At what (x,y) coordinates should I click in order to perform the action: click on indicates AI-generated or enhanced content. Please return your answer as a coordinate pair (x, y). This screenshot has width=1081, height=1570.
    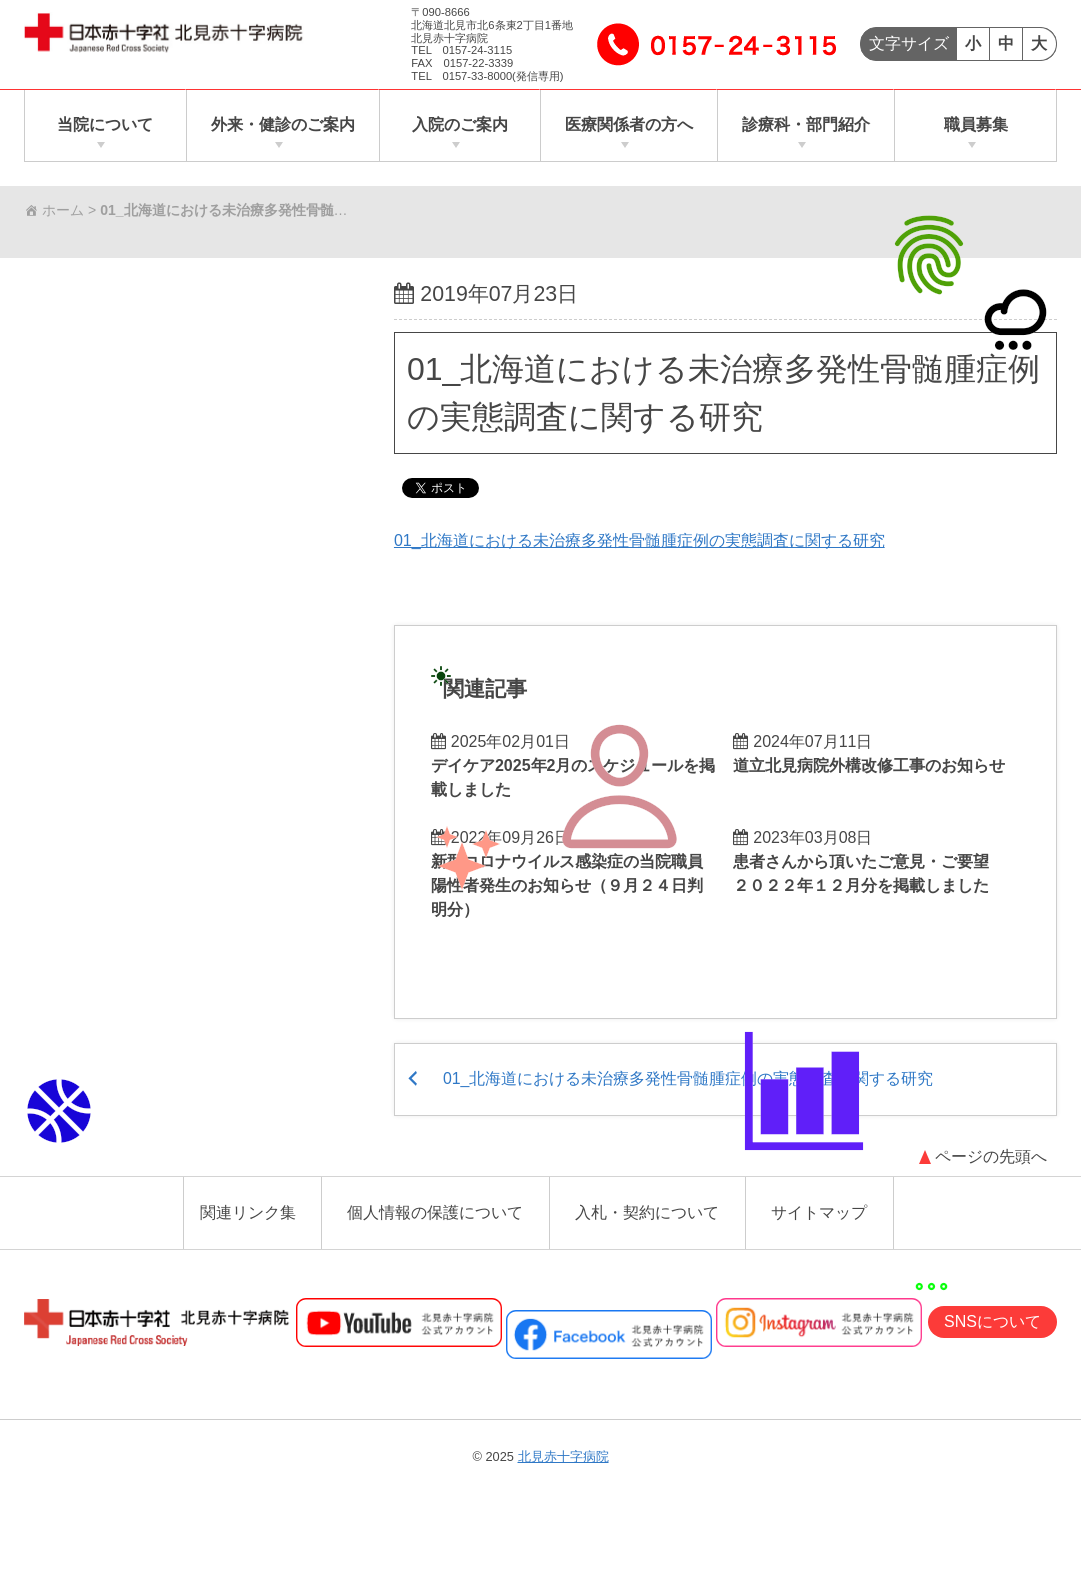
    Looking at the image, I should click on (468, 858).